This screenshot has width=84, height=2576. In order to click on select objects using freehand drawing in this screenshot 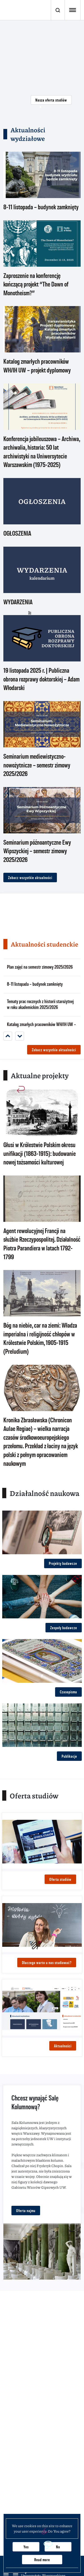, I will do `click(48, 2544)`.